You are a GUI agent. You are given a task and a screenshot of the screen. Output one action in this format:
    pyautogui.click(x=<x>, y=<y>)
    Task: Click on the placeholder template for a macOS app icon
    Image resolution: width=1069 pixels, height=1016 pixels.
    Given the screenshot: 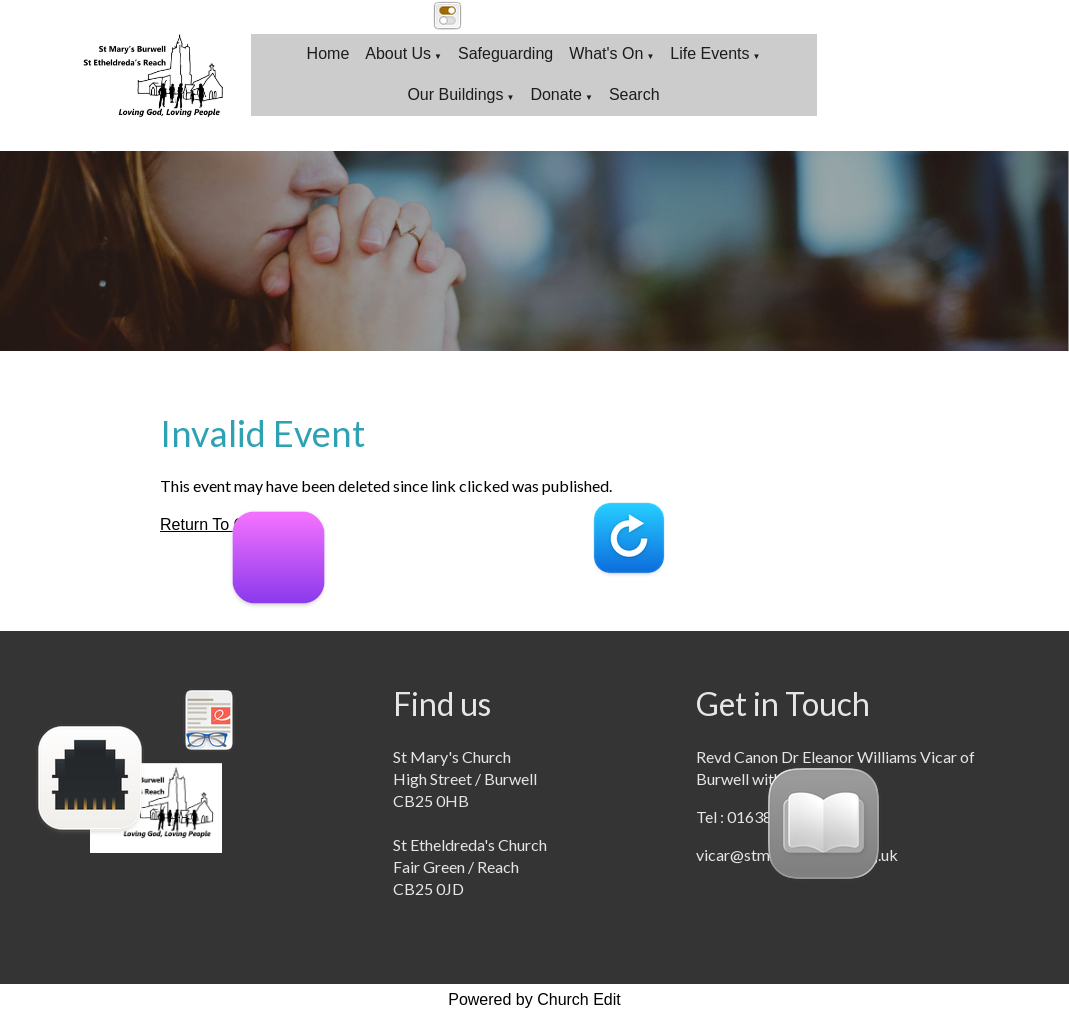 What is the action you would take?
    pyautogui.click(x=278, y=557)
    